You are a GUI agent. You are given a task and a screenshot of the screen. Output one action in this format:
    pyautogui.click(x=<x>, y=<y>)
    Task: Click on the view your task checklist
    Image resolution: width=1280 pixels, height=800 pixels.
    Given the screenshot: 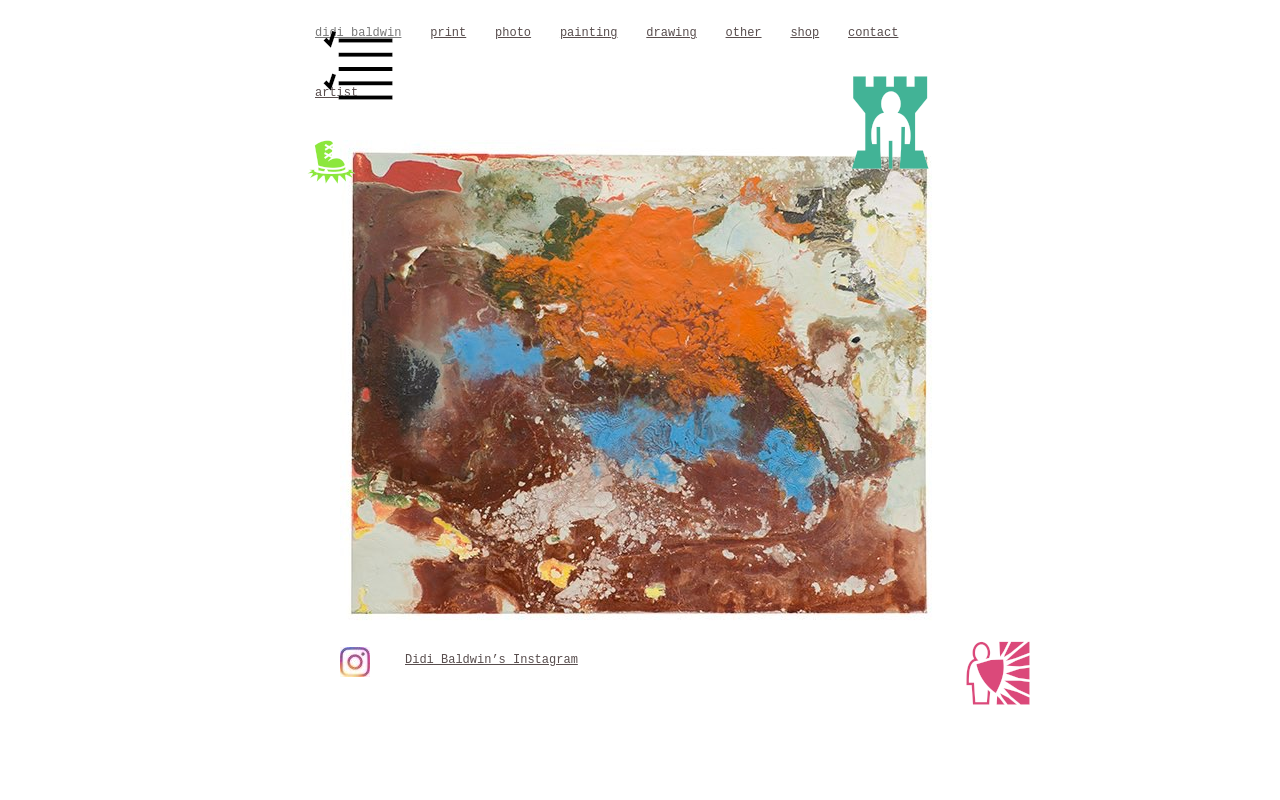 What is the action you would take?
    pyautogui.click(x=362, y=69)
    